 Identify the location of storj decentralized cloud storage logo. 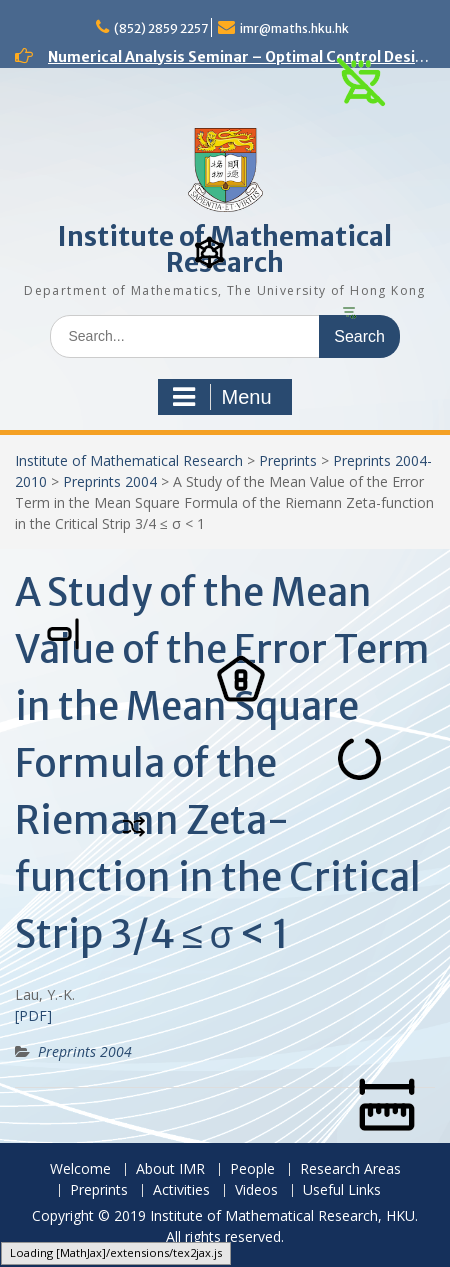
(209, 252).